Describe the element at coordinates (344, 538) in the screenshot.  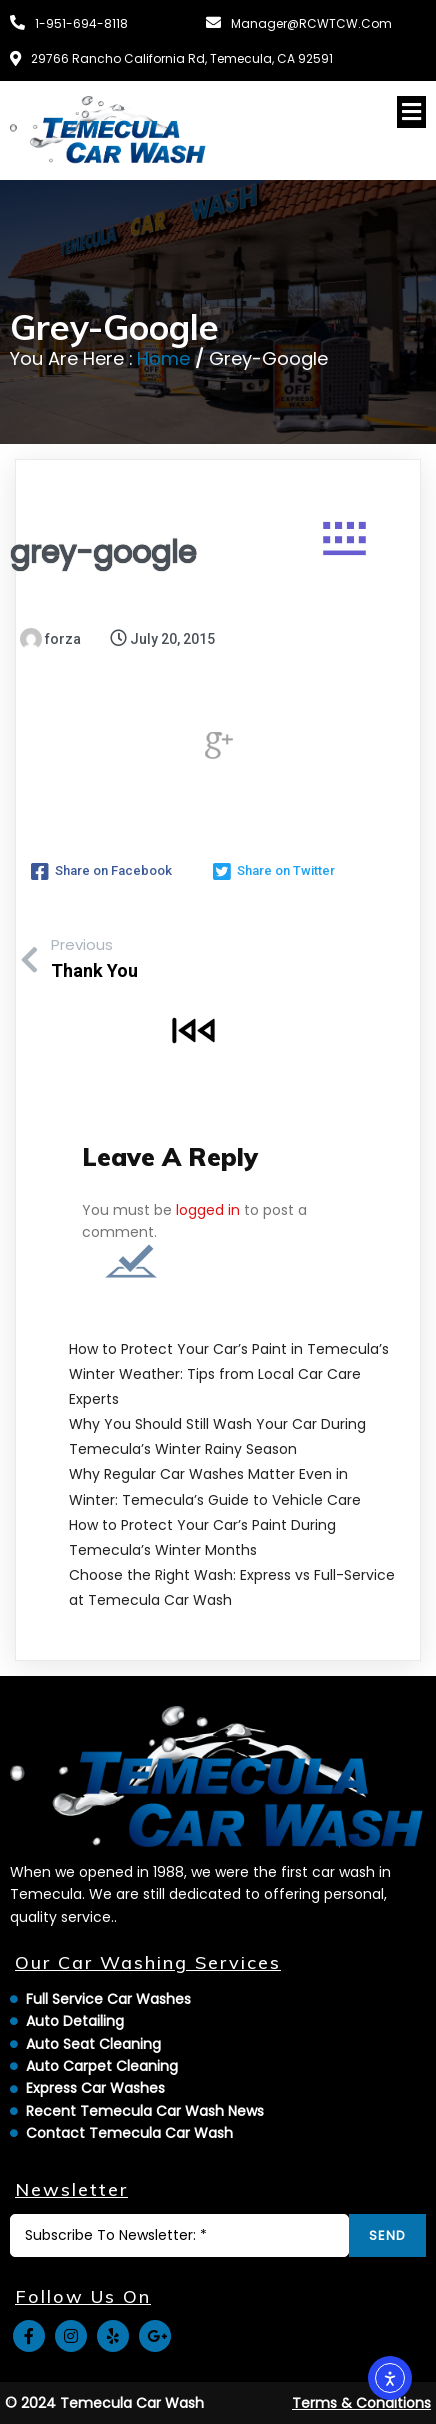
I see `open the on-screen keyboard` at that location.